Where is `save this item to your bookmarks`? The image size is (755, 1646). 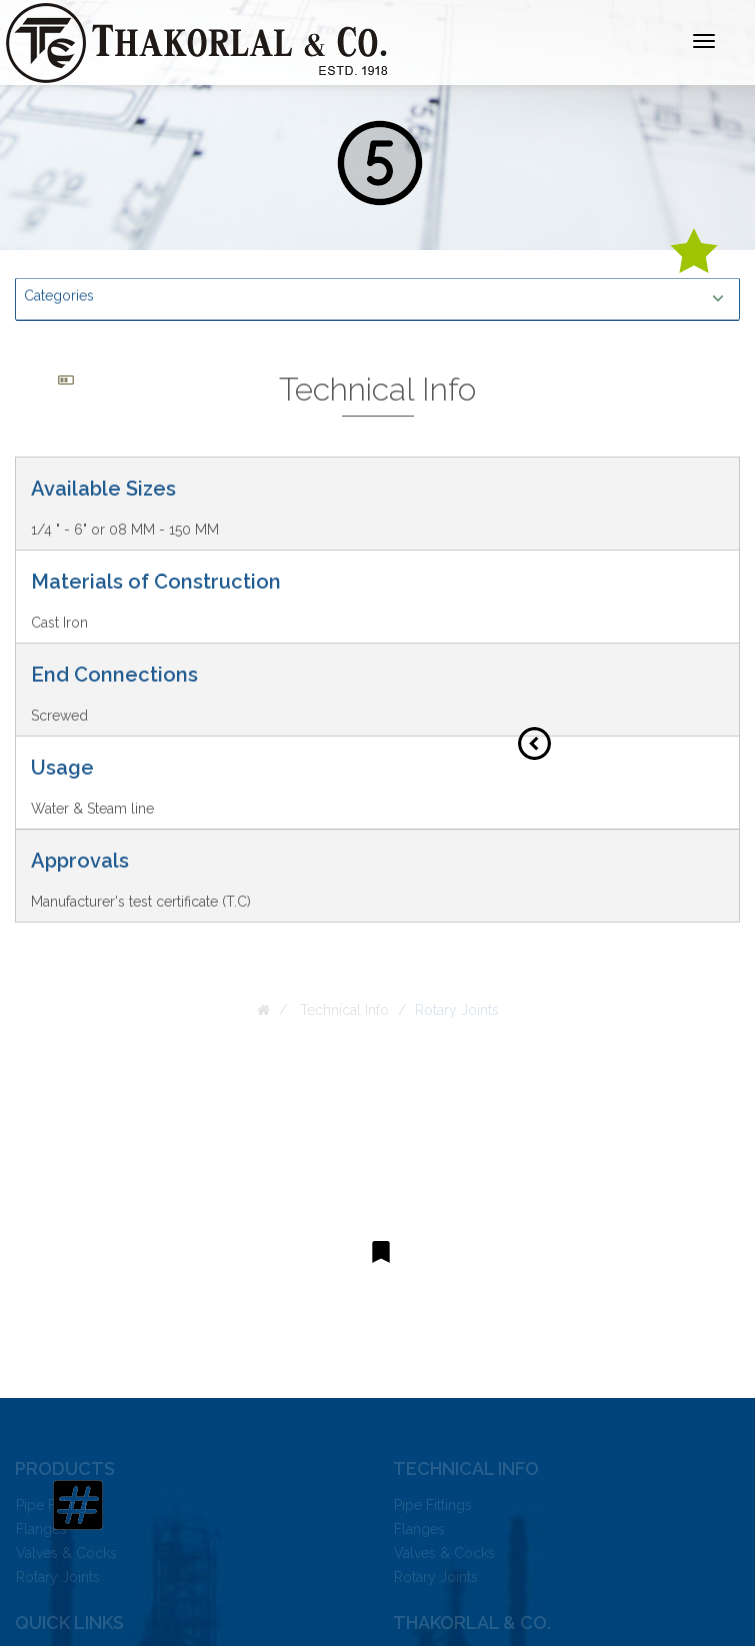 save this item to your bookmarks is located at coordinates (381, 1252).